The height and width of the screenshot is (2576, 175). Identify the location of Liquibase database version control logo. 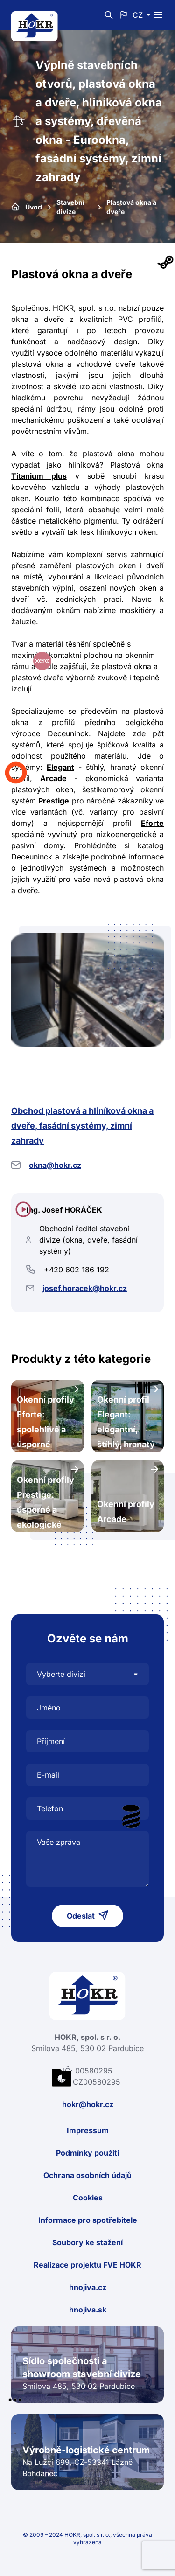
(131, 1816).